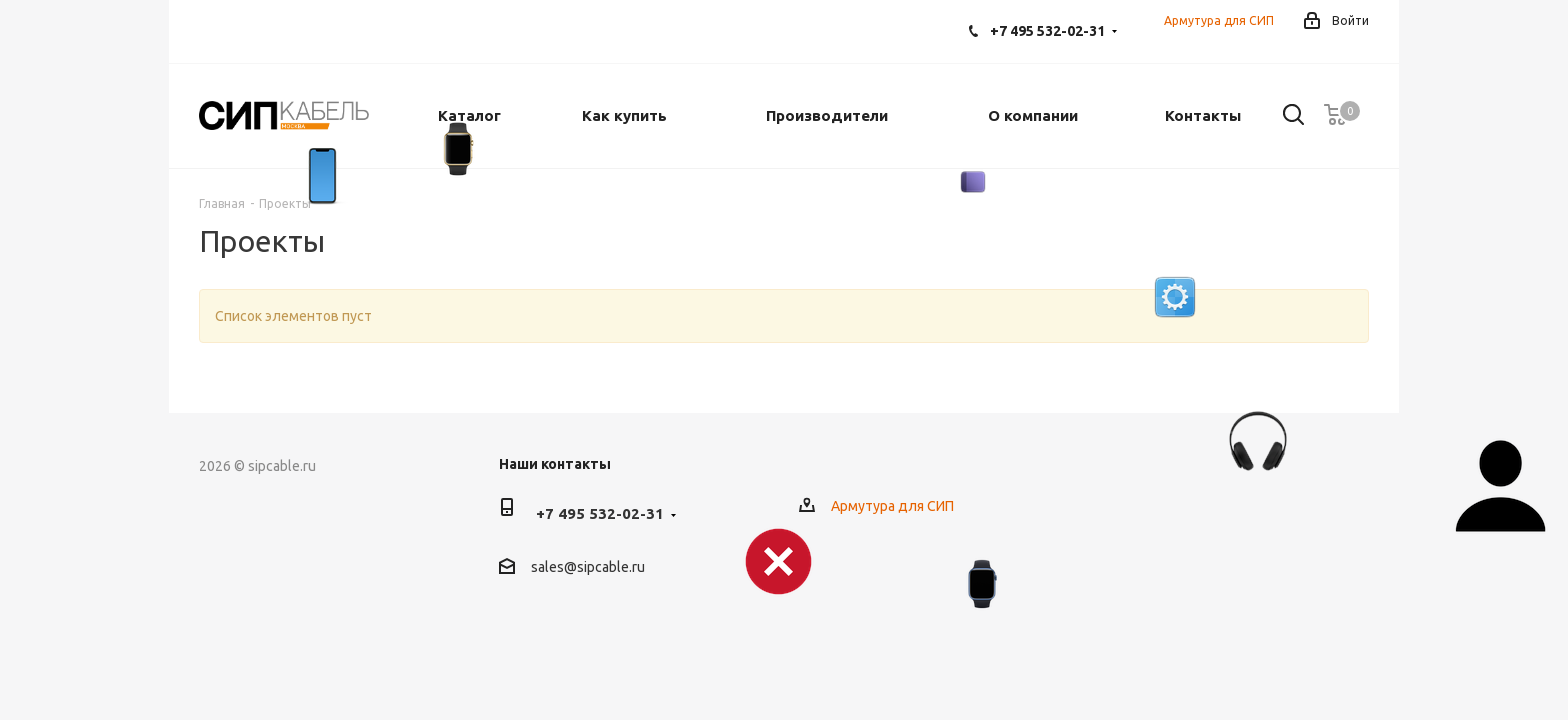 The image size is (1568, 720). I want to click on iPhone 11 Pro device icon, so click(322, 176).